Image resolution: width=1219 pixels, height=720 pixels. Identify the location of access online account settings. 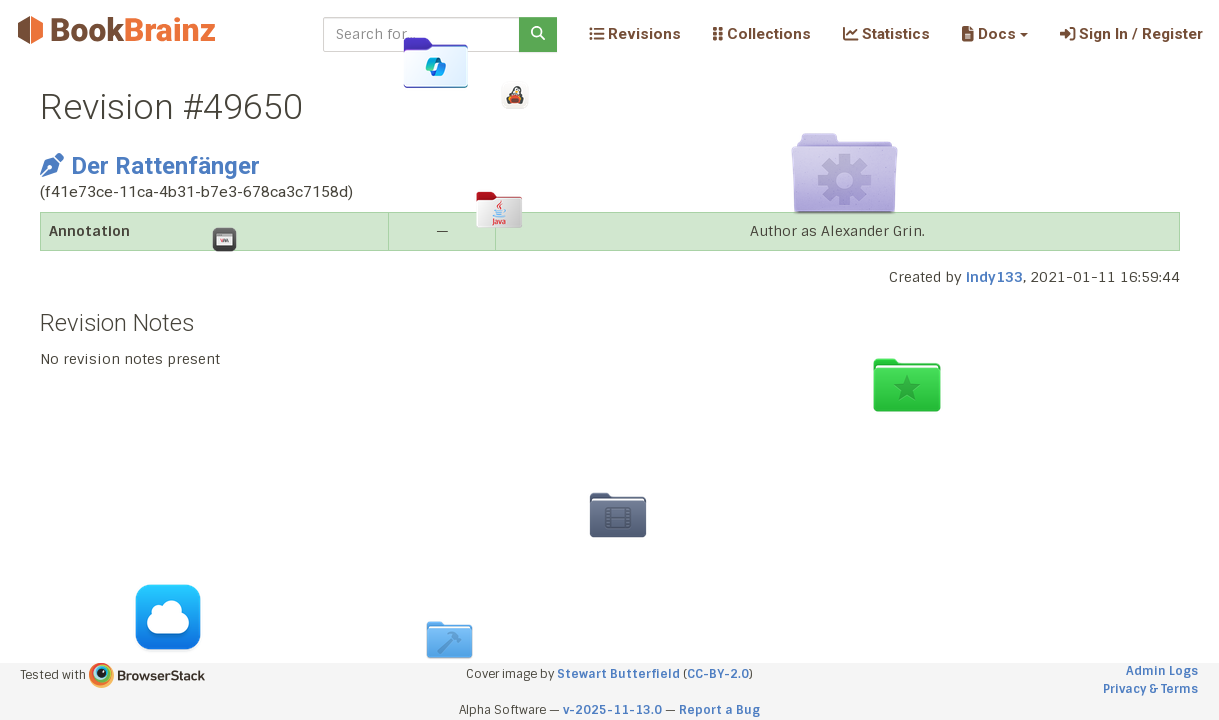
(168, 617).